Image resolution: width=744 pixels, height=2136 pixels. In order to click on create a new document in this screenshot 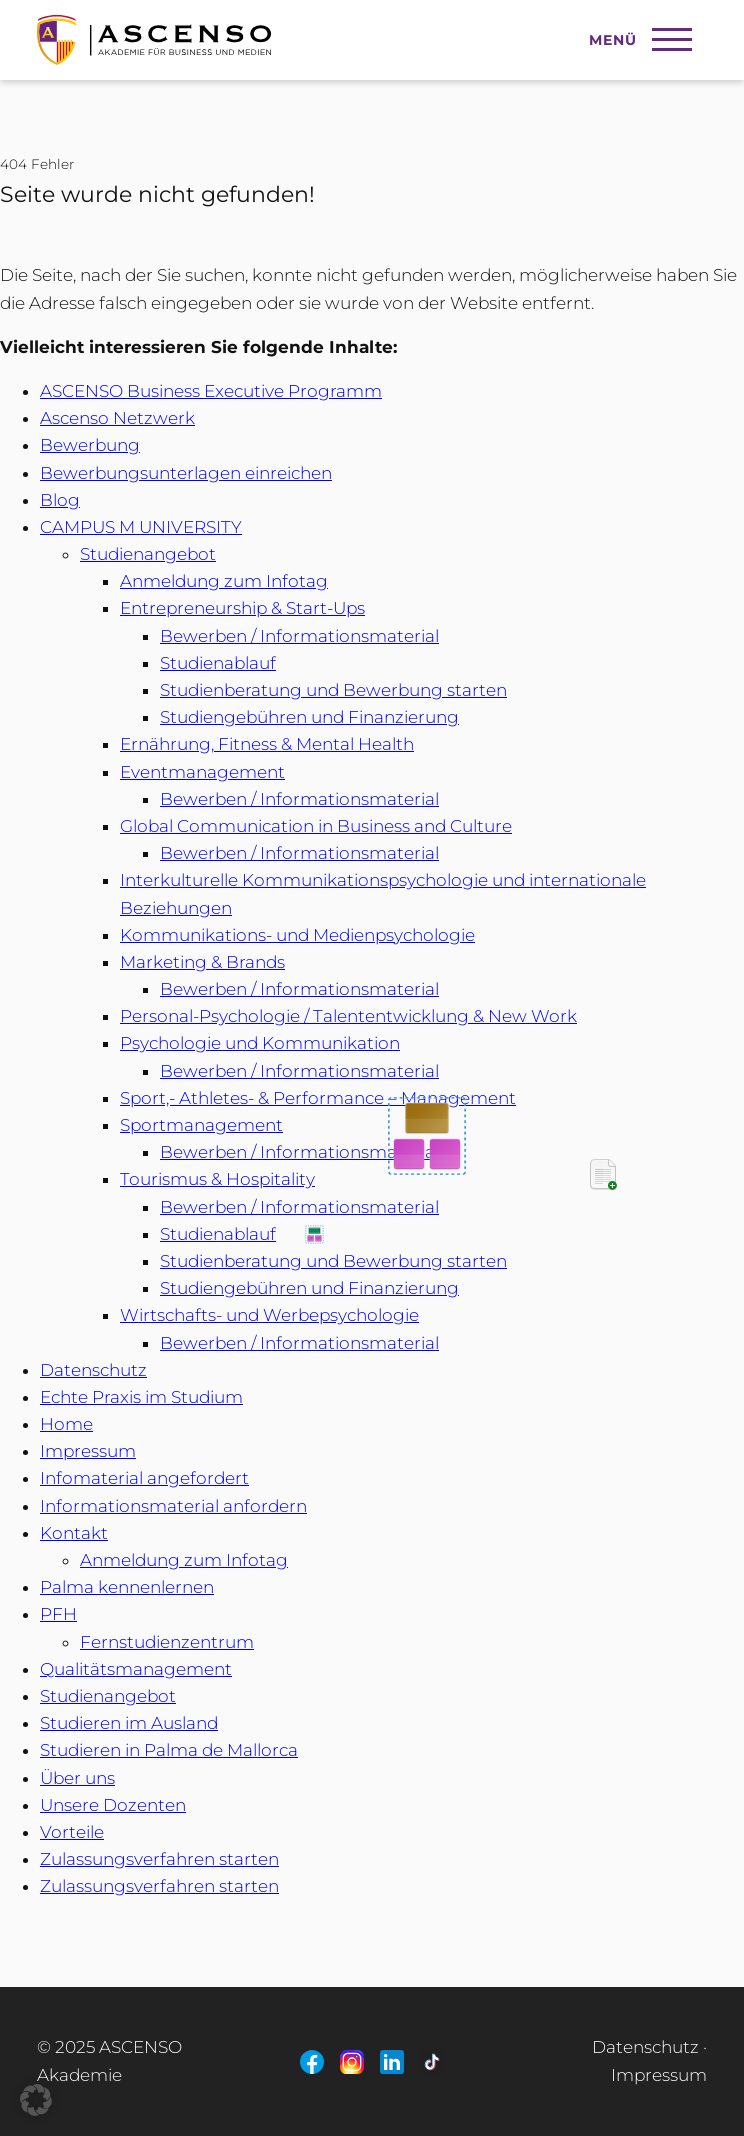, I will do `click(603, 1174)`.